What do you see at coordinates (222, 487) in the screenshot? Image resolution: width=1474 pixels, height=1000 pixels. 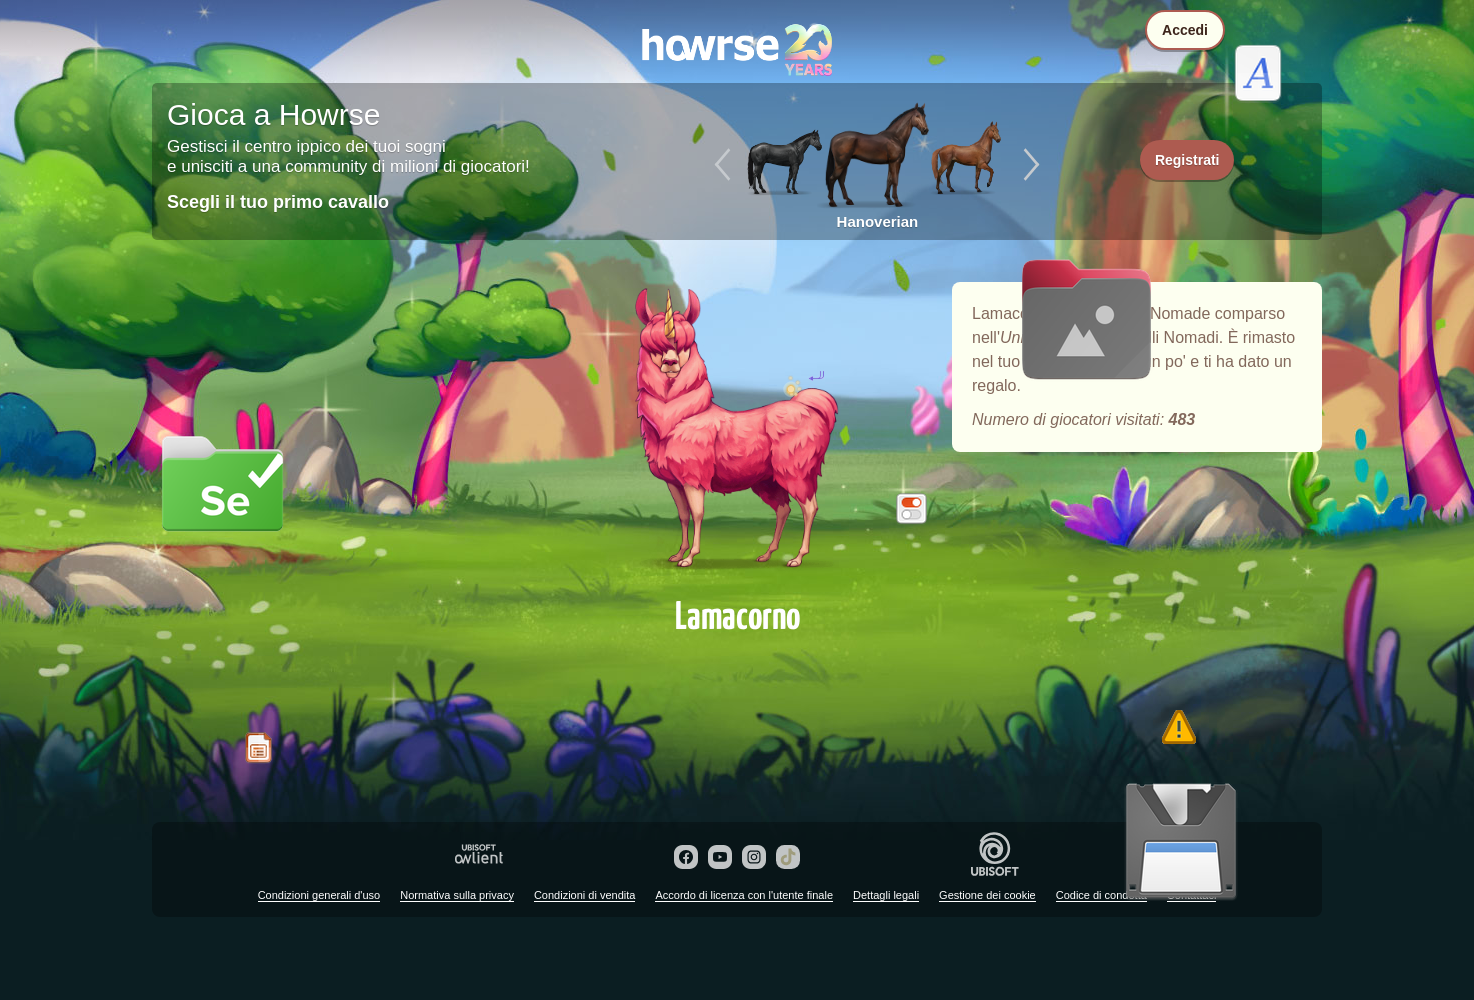 I see `folder containing selenium test automation files` at bounding box center [222, 487].